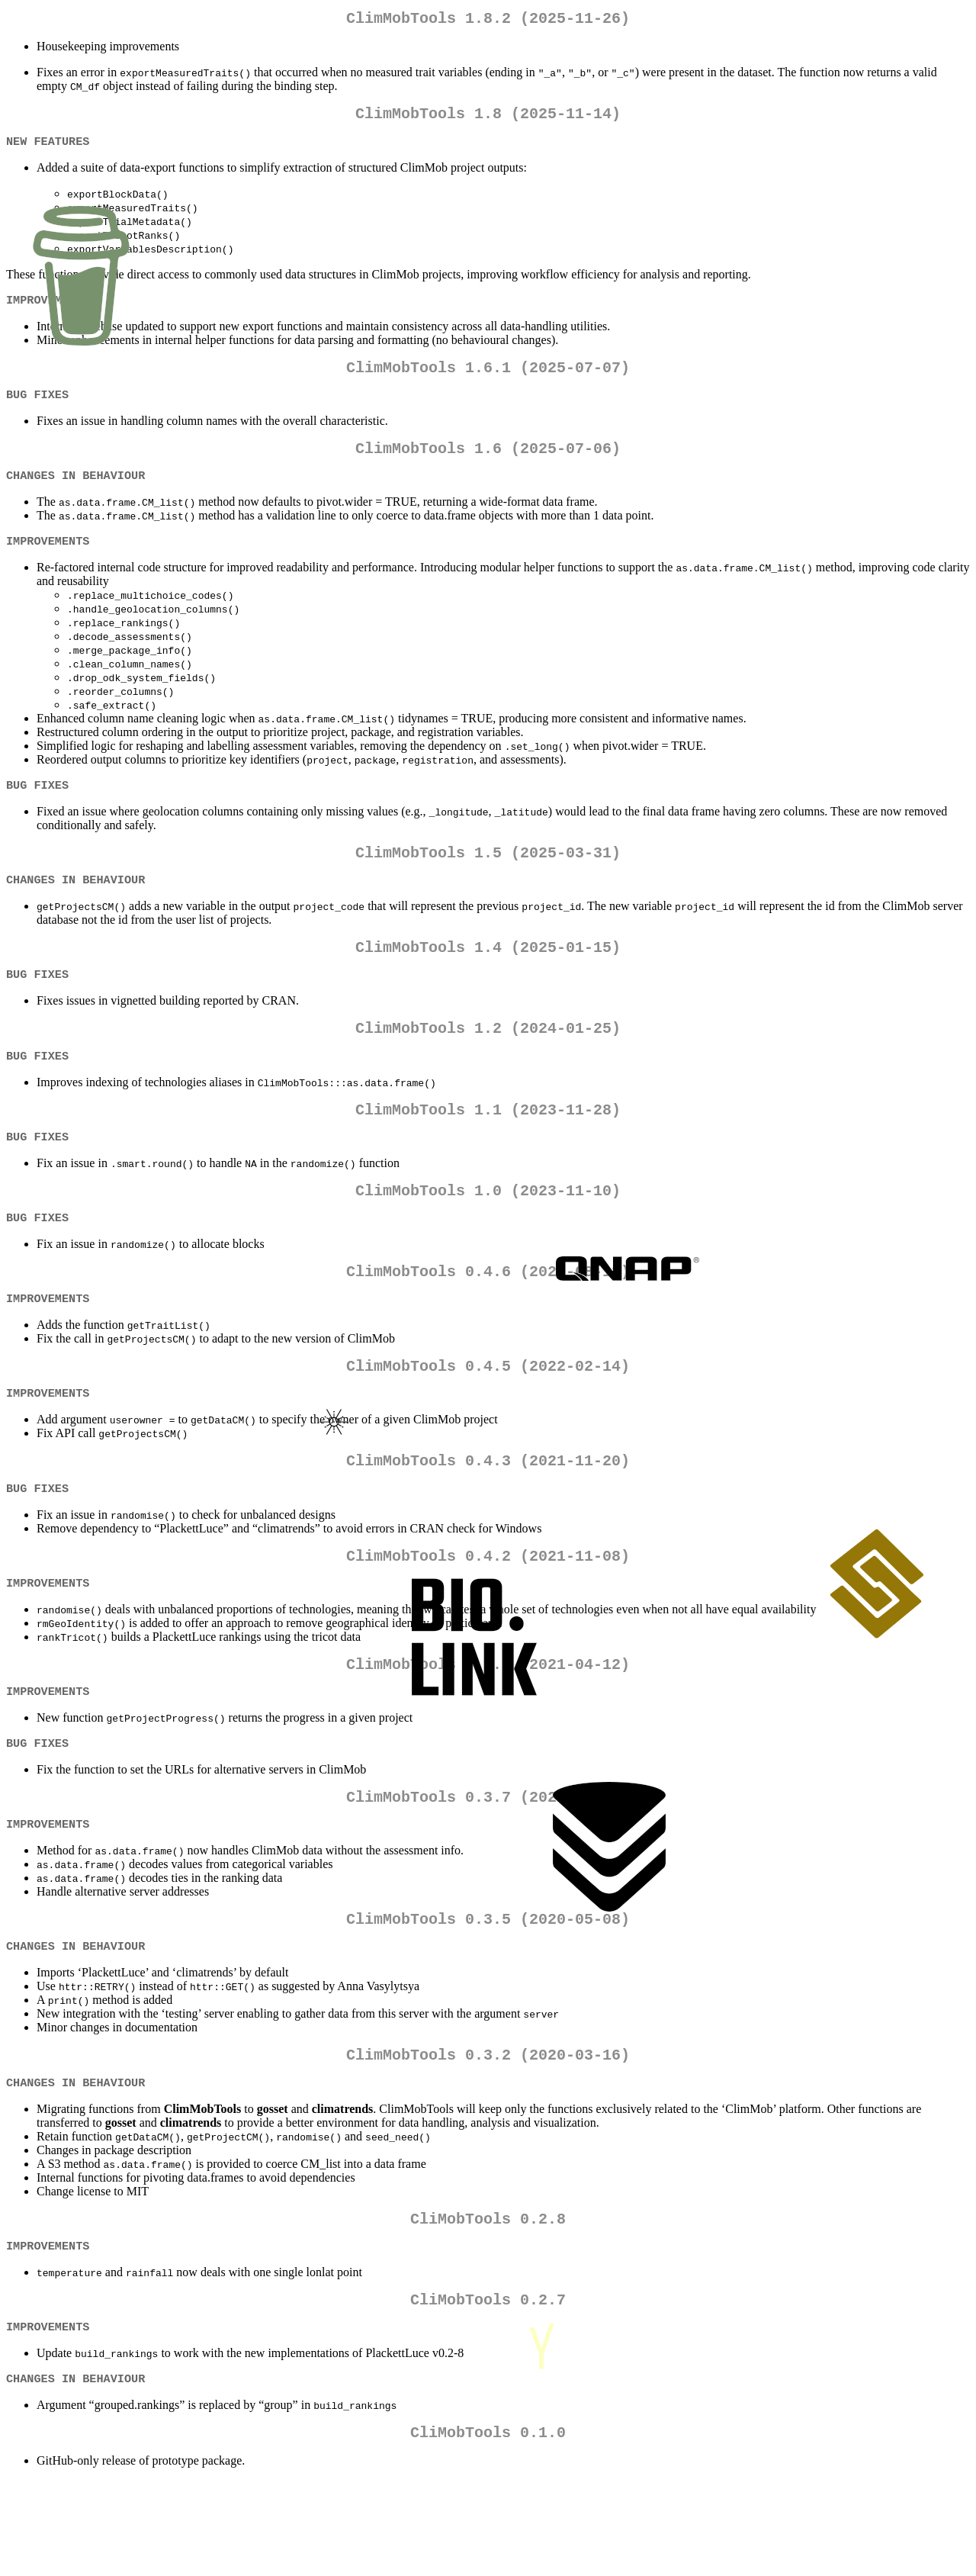 The height and width of the screenshot is (2576, 976). I want to click on yandex international logo, so click(541, 2346).